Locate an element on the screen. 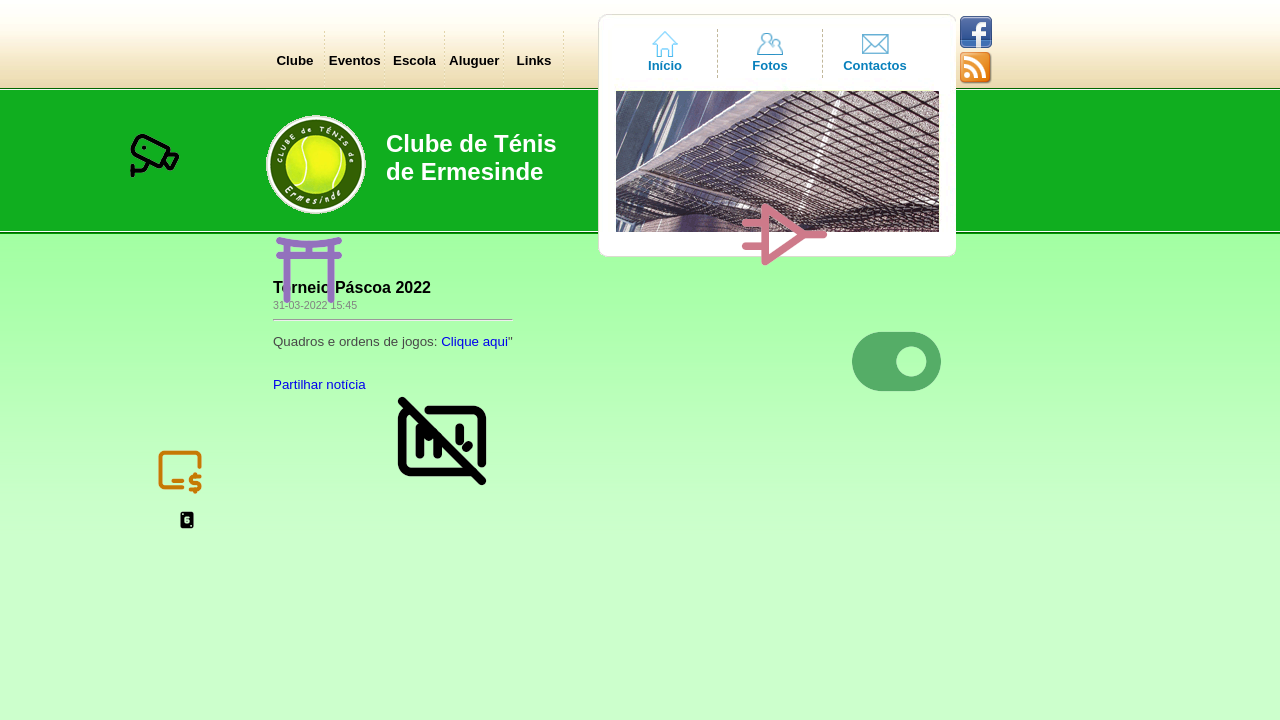 The image size is (1280, 720). access tablet payment or billing settings is located at coordinates (180, 470).